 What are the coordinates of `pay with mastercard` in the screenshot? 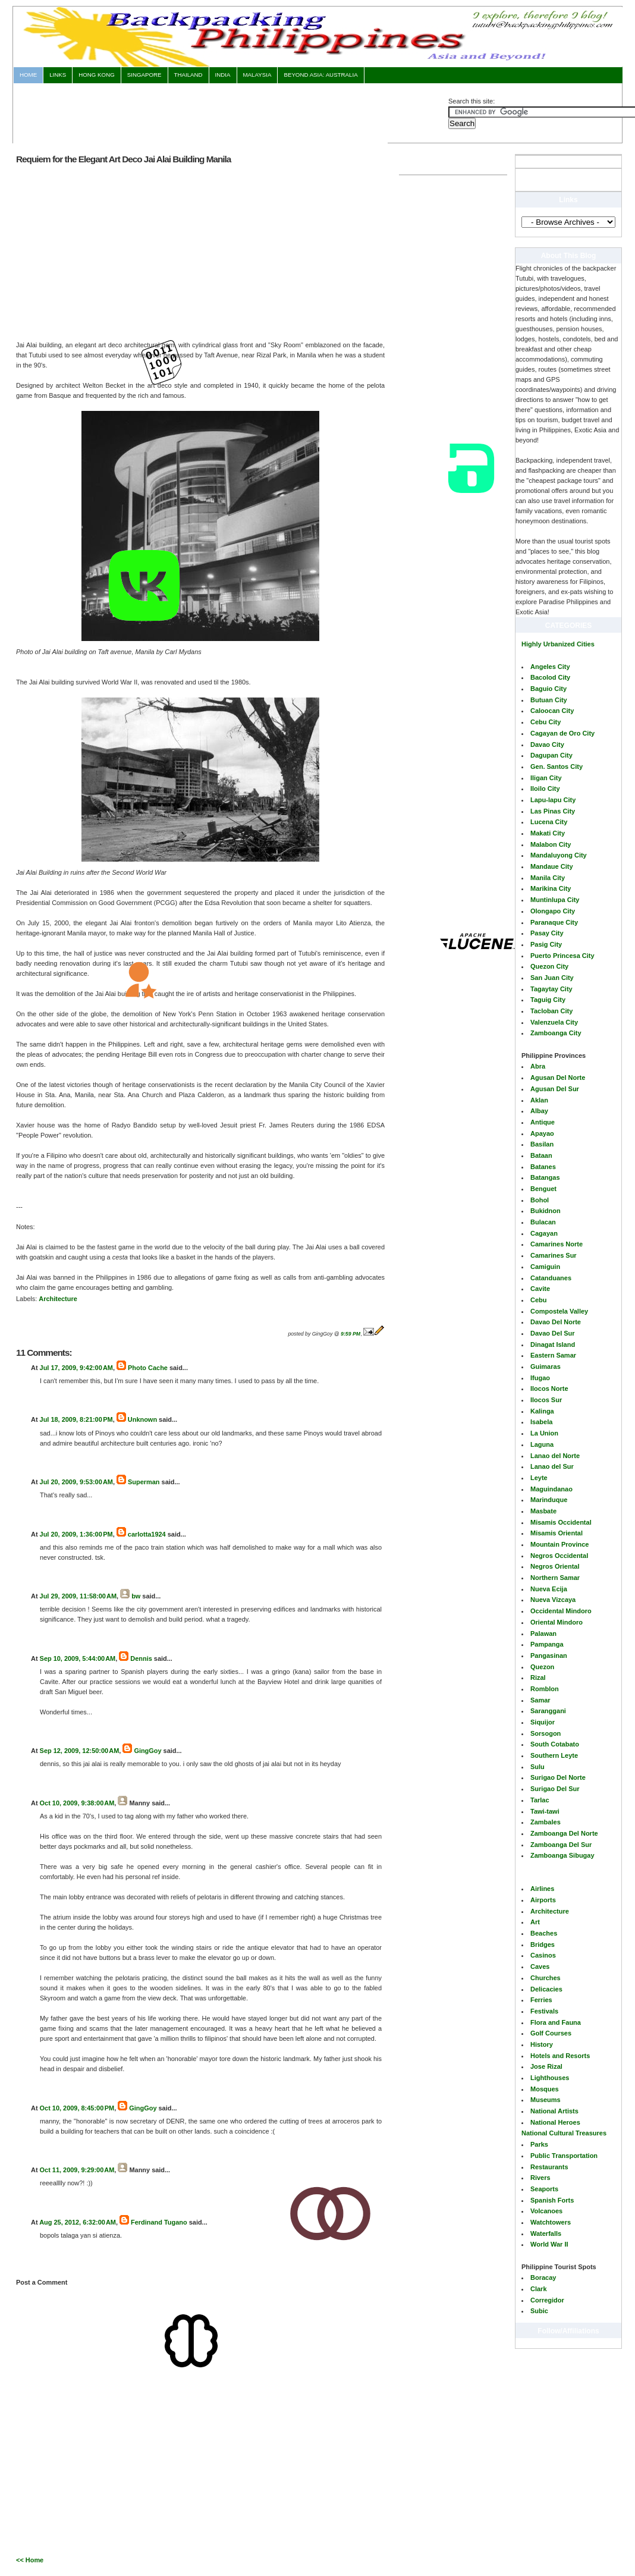 It's located at (330, 2213).